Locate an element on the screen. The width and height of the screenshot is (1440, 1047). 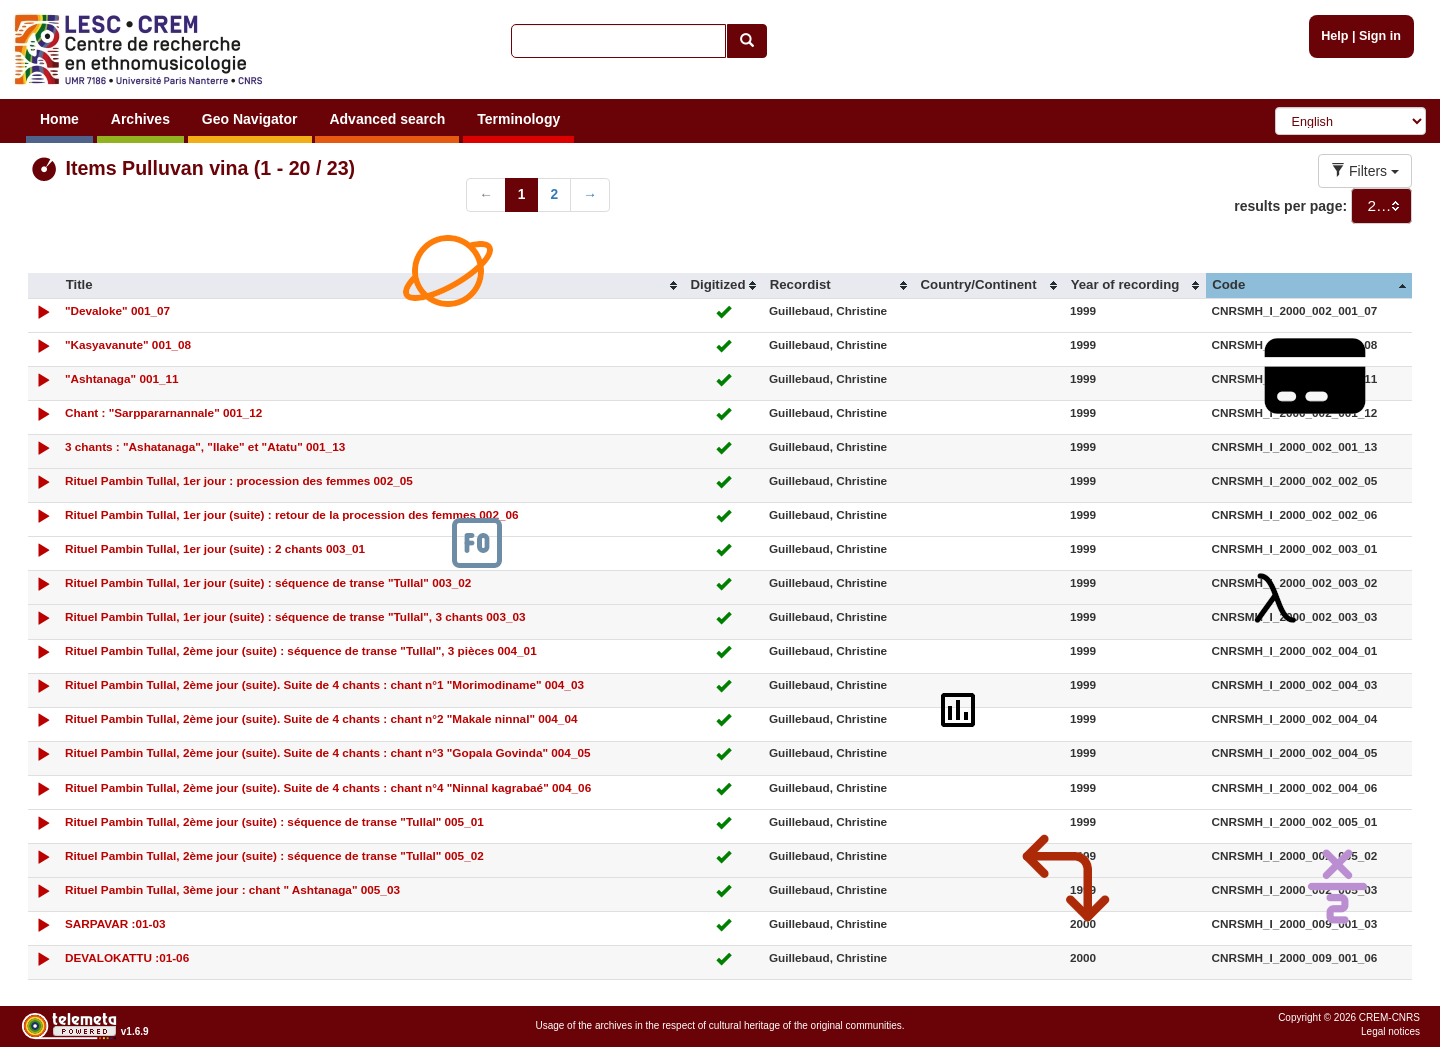
access lambda or serverless function settings is located at coordinates (1274, 598).